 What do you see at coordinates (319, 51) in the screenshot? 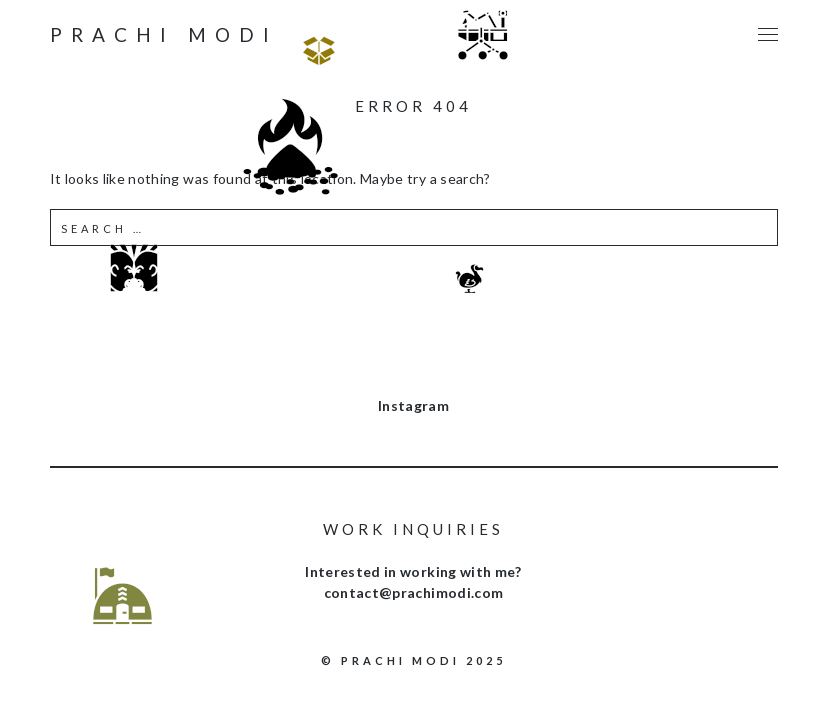
I see `view package or shipping details` at bounding box center [319, 51].